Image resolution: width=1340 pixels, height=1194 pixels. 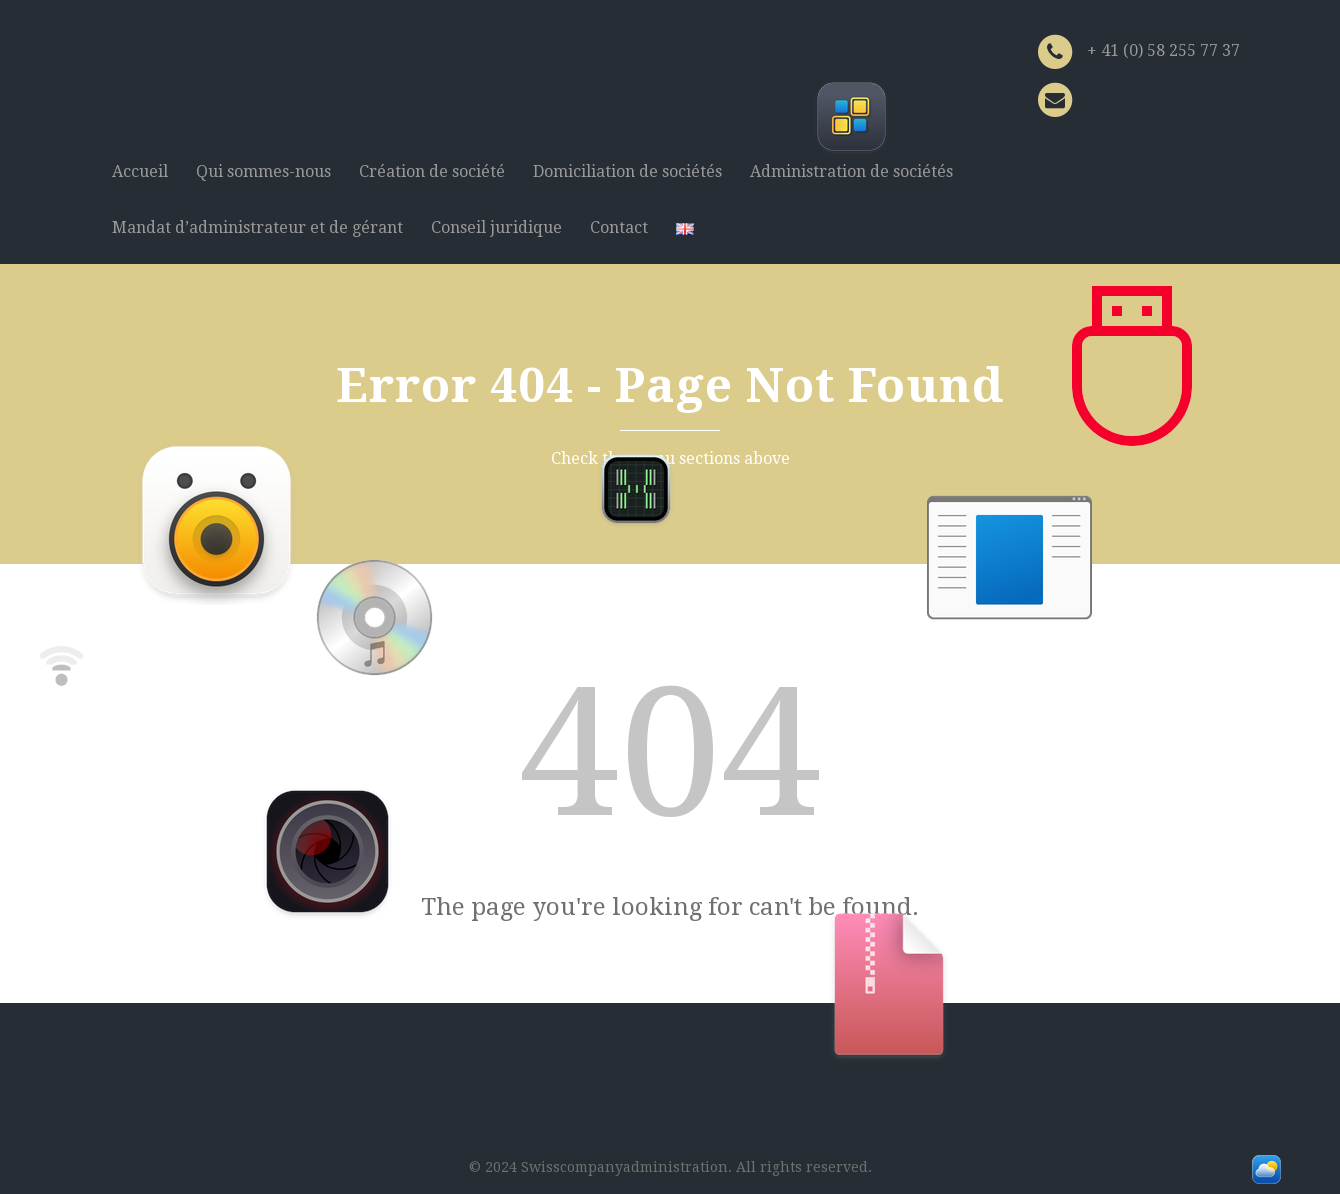 I want to click on open htop system monitor, so click(x=636, y=489).